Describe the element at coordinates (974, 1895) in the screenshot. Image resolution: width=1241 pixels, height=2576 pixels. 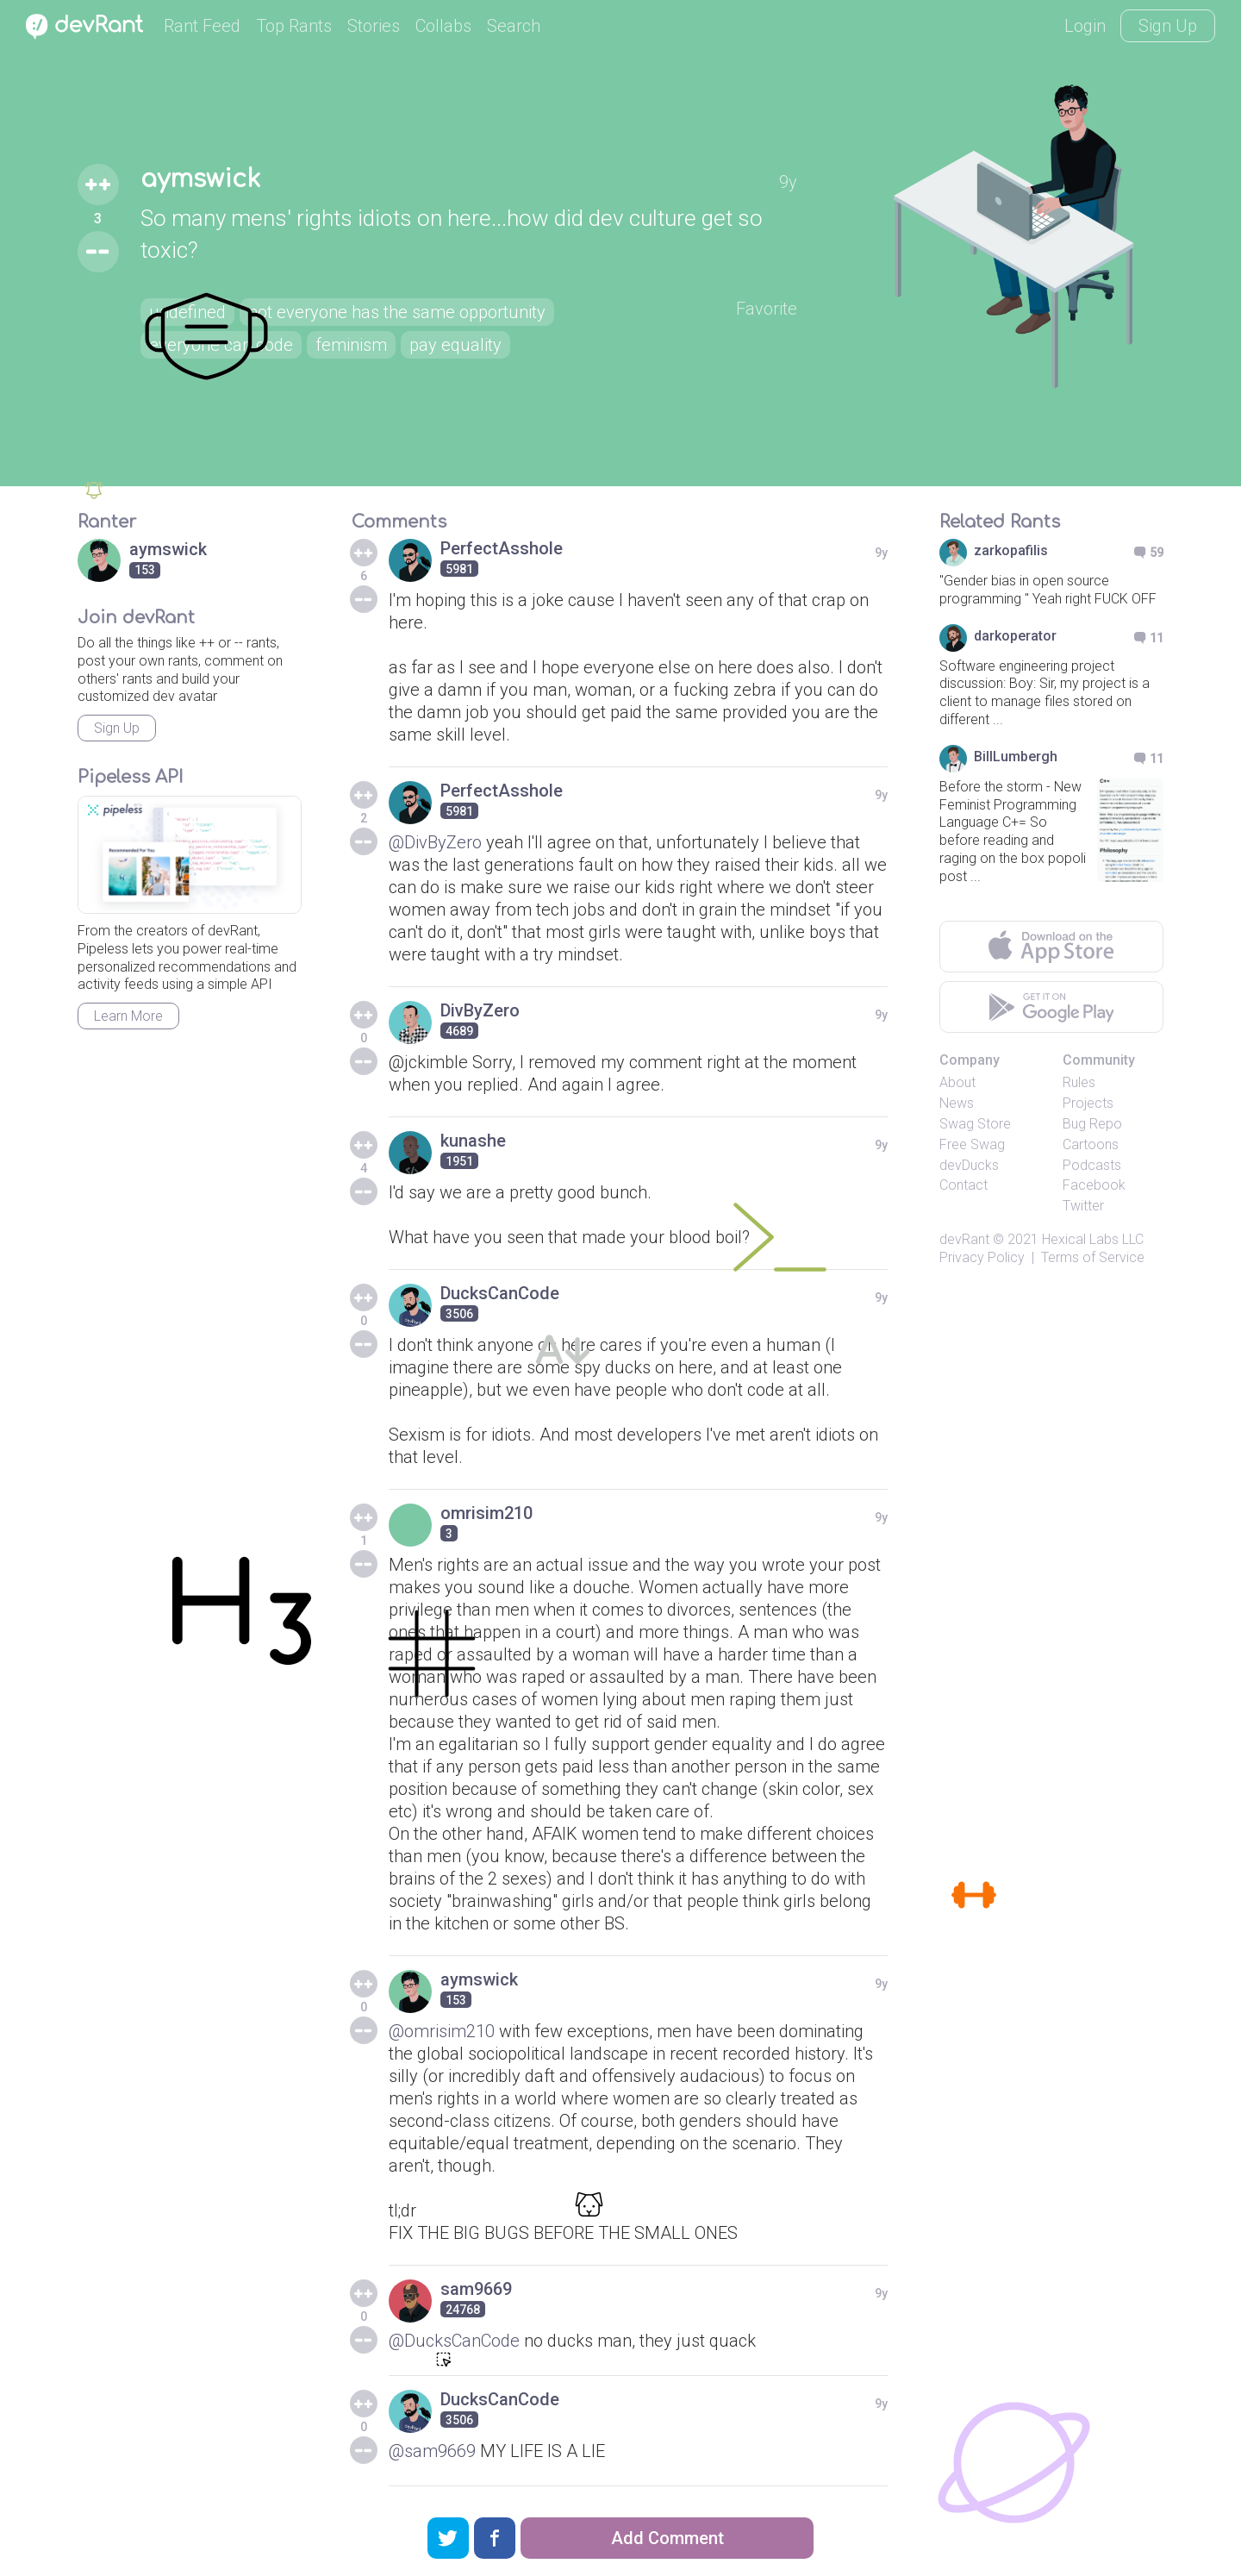
I see `access fitness or workout features` at that location.